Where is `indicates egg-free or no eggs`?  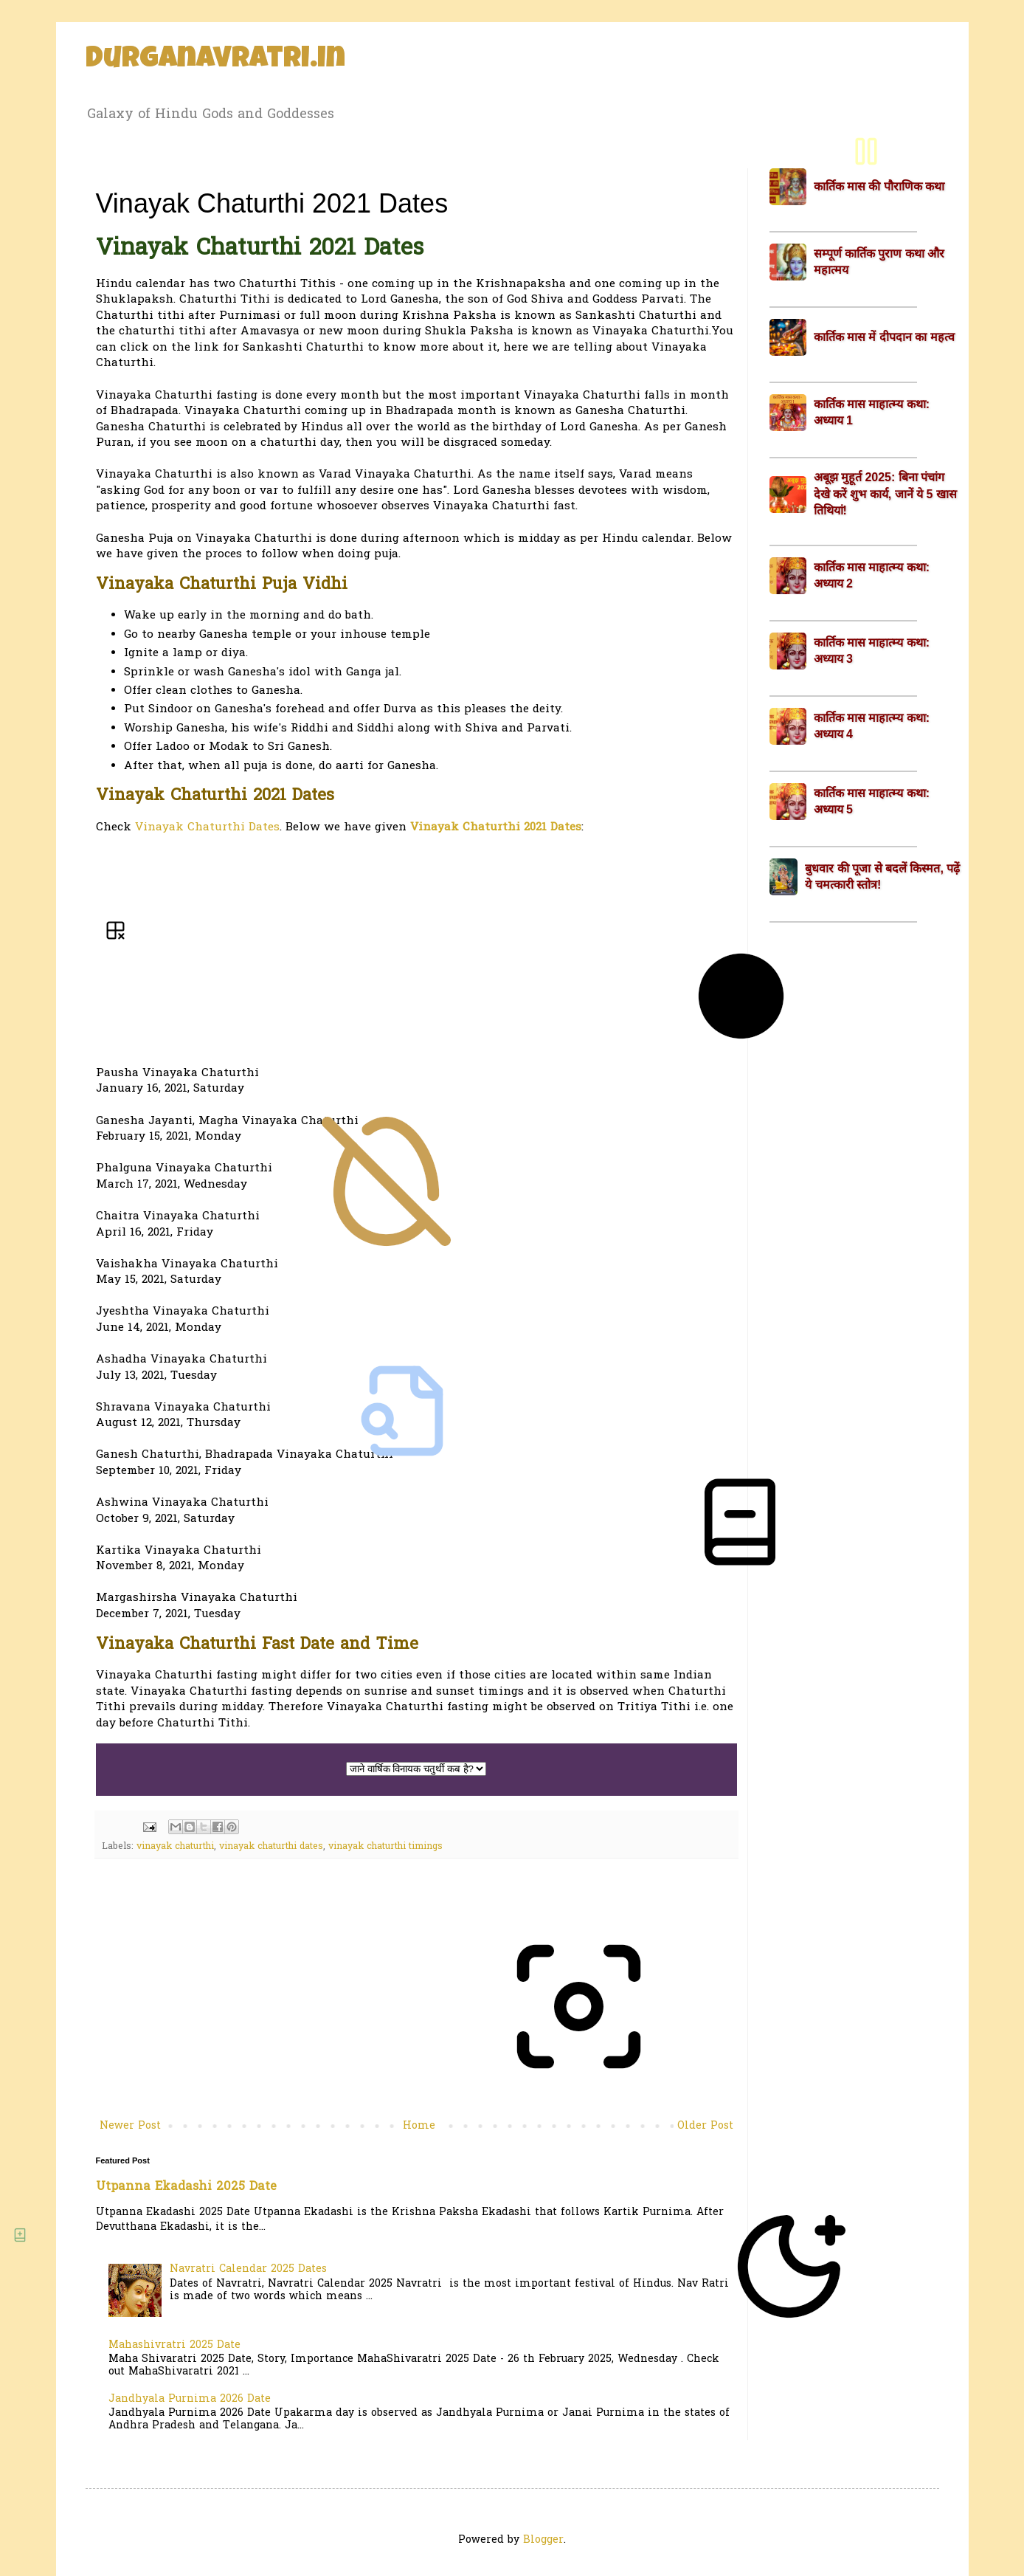
indicates egg-free or no eggs is located at coordinates (386, 1181).